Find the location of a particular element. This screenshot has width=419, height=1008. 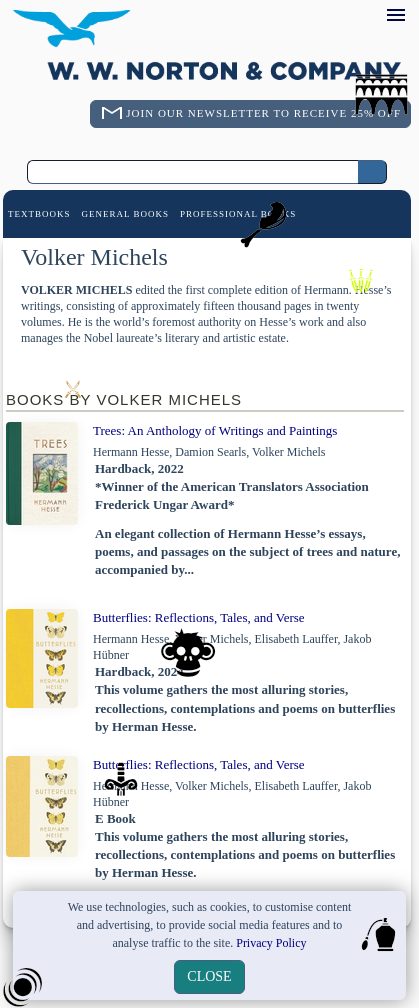

select daggers as your weapon type is located at coordinates (361, 281).